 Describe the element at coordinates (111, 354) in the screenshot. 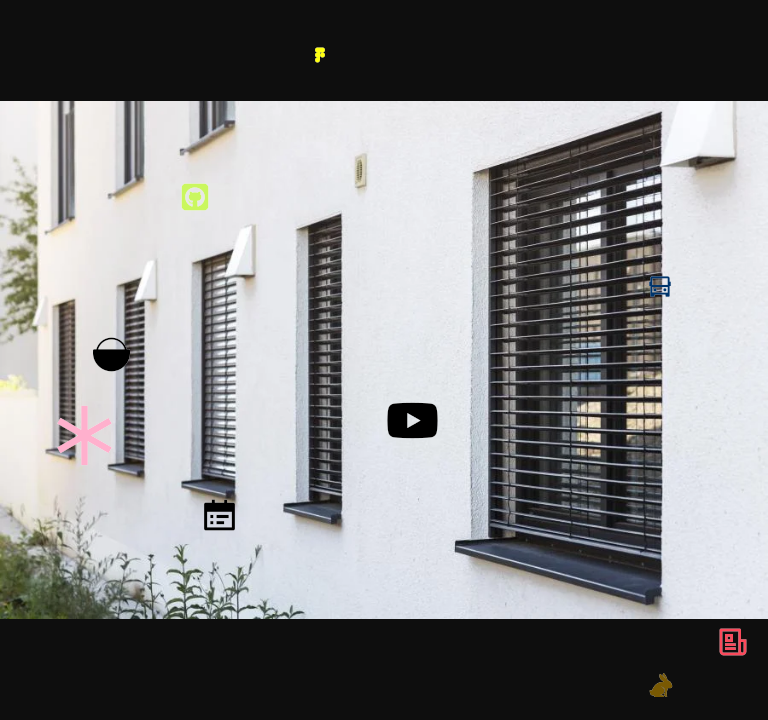

I see `umami analytics platform logo` at that location.